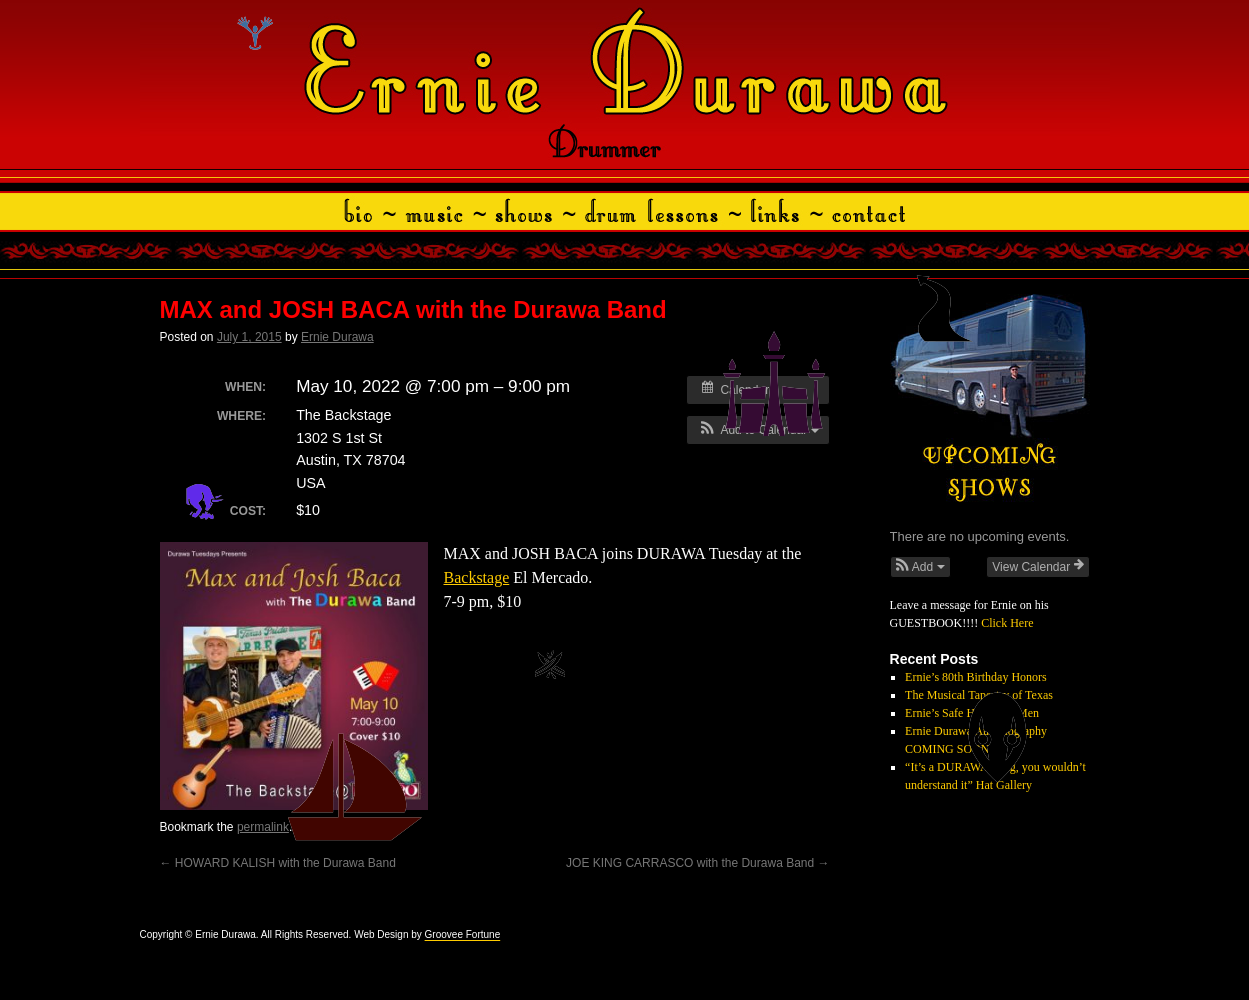 The height and width of the screenshot is (1000, 1249). Describe the element at coordinates (355, 787) in the screenshot. I see `access sailing or boating activities` at that location.